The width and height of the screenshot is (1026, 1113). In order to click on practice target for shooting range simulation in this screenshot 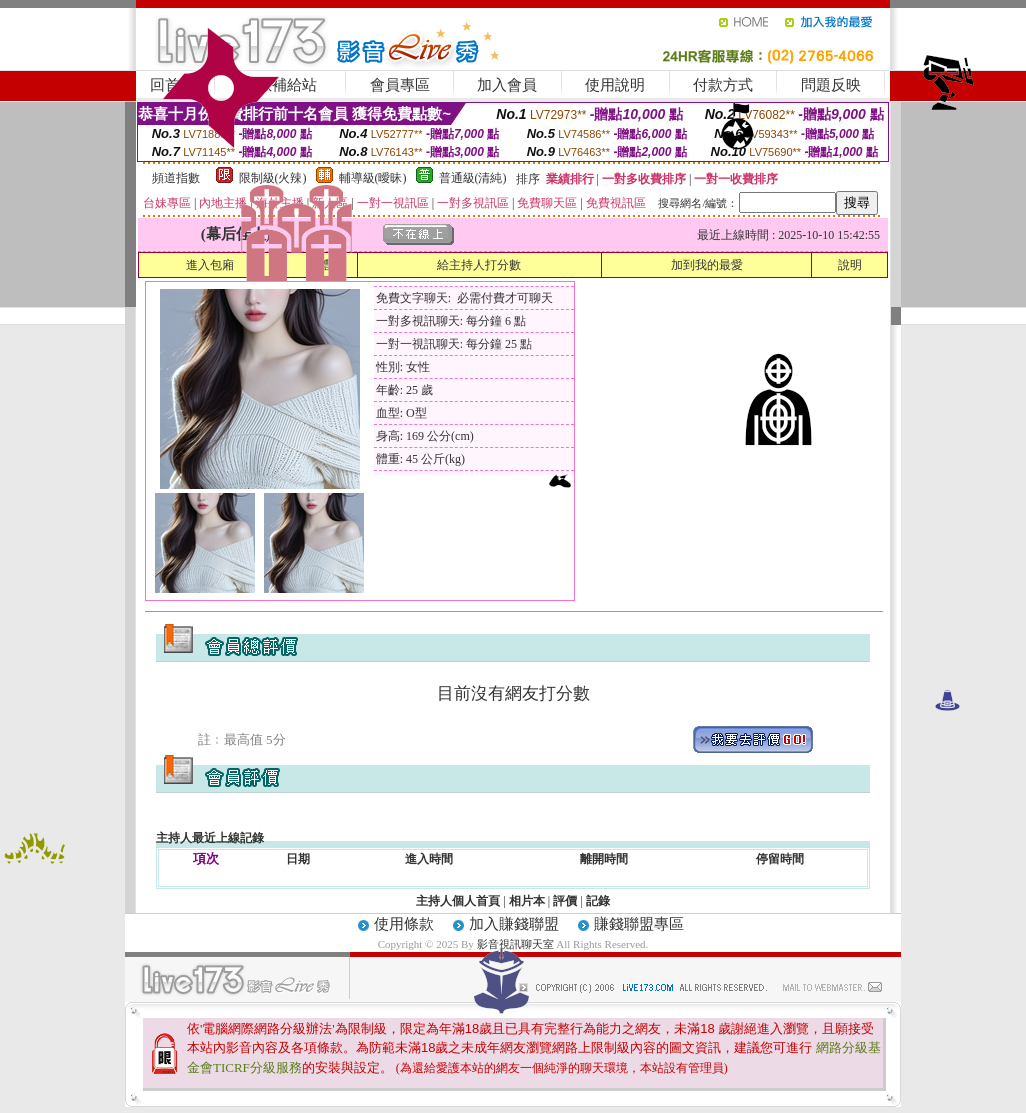, I will do `click(778, 399)`.